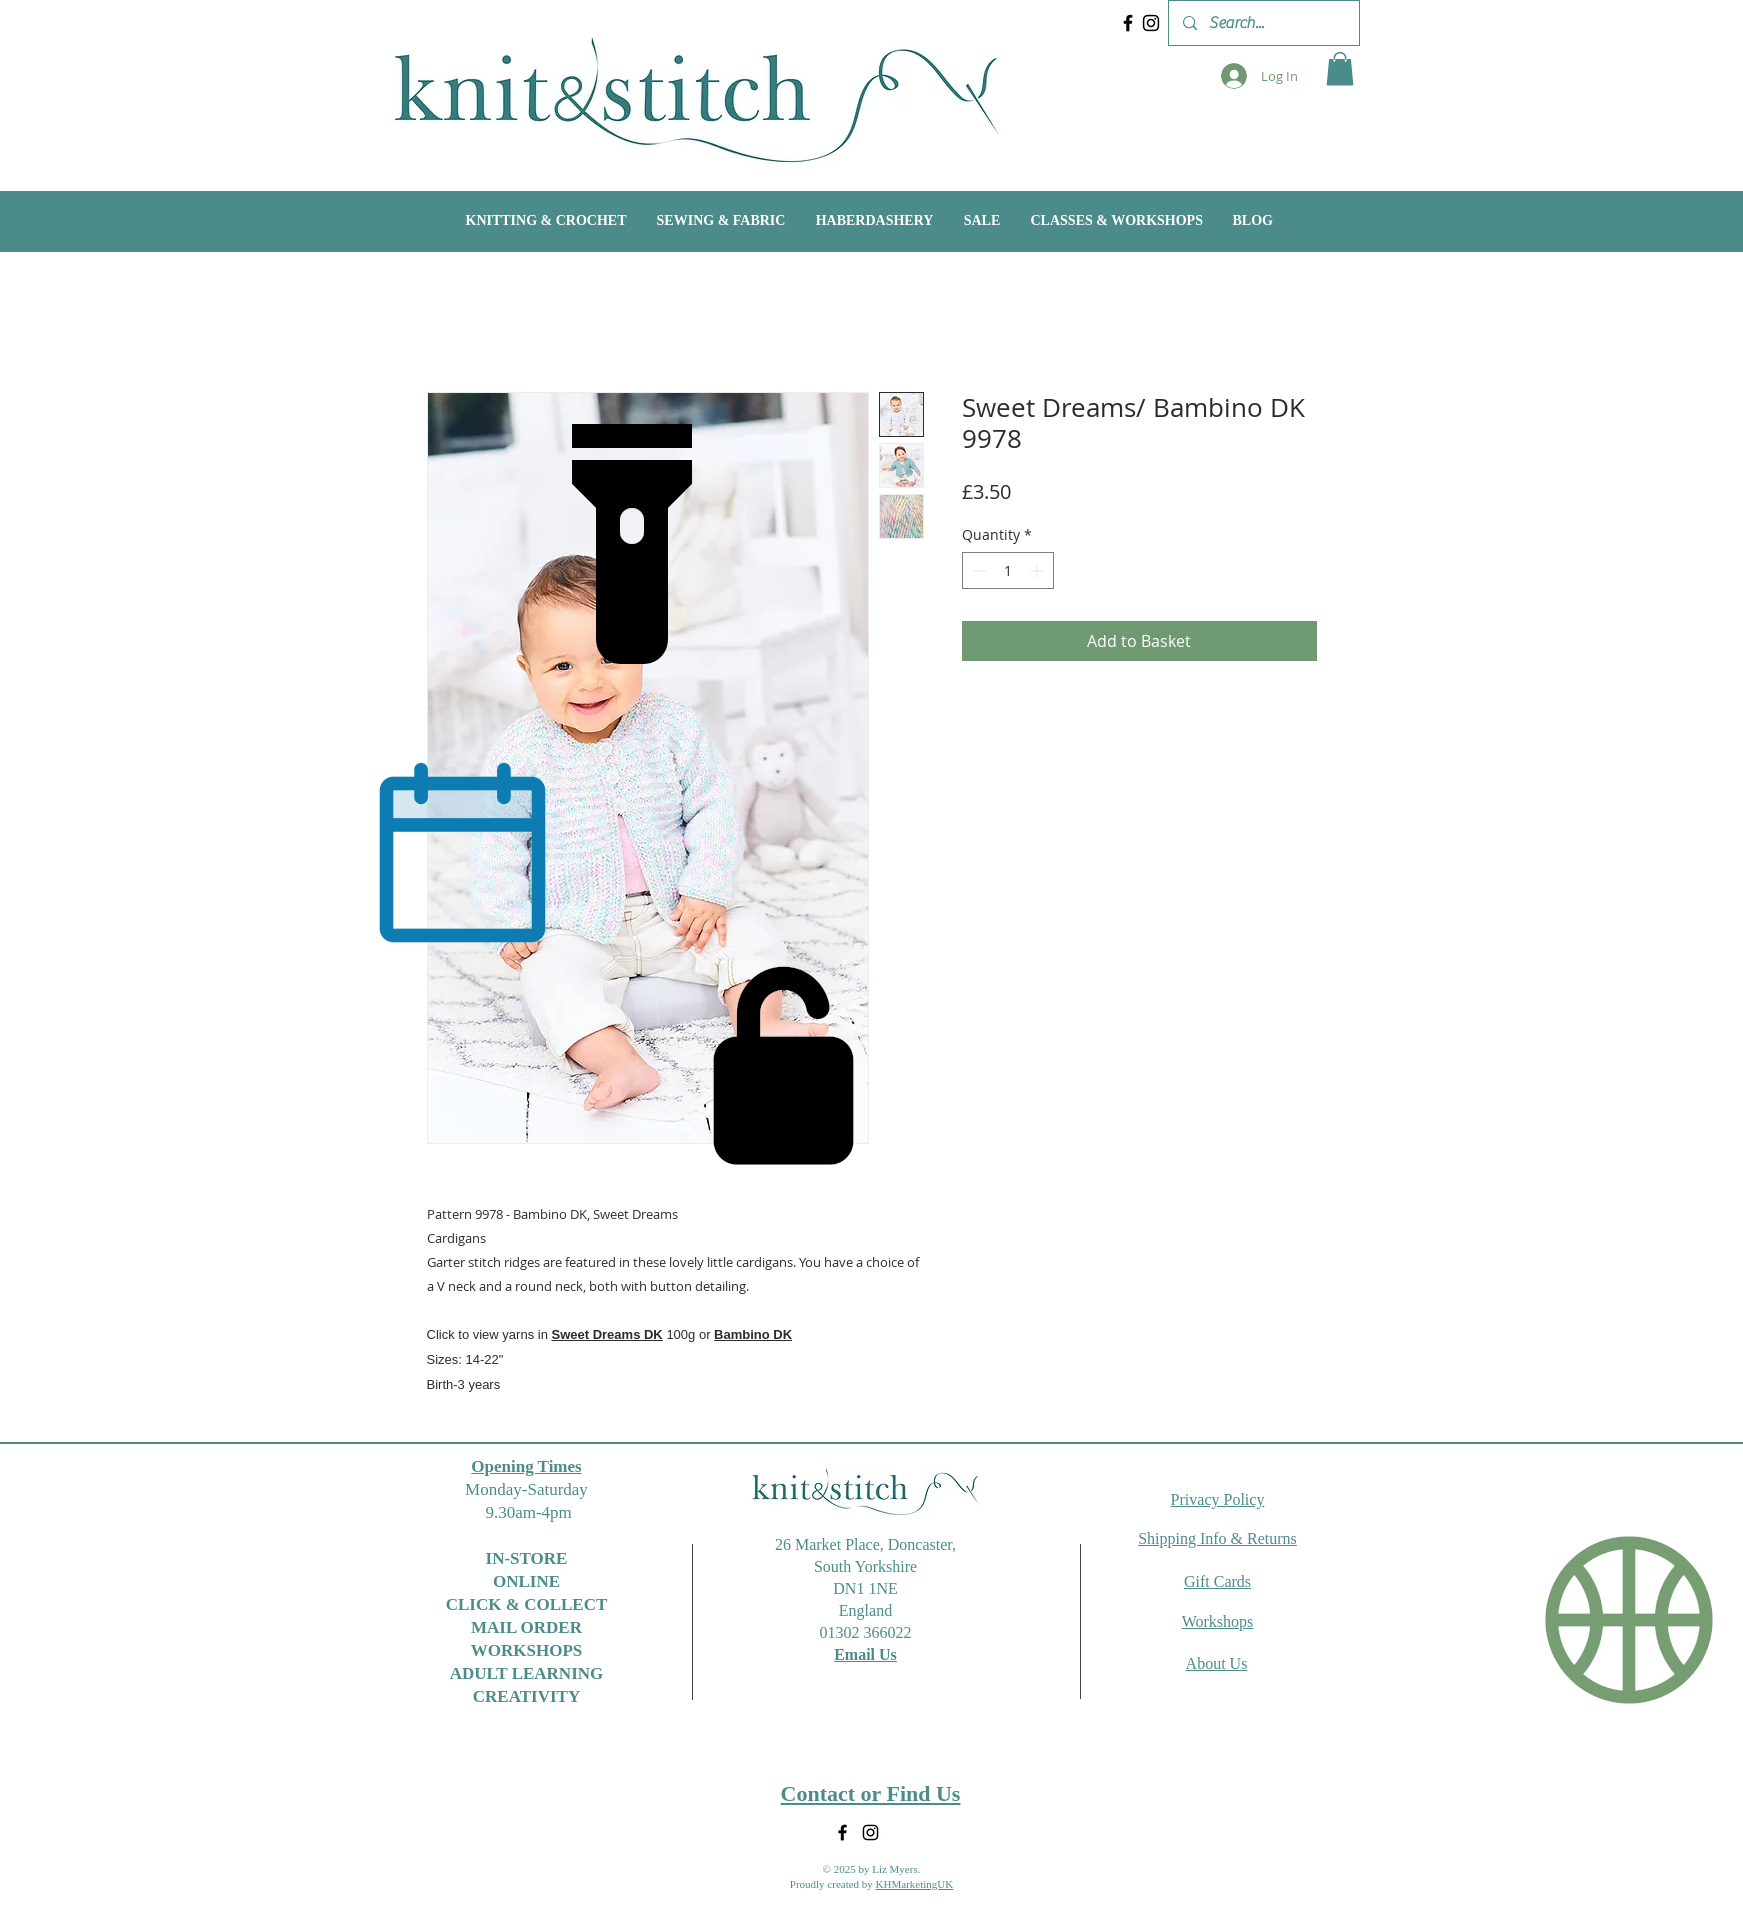  Describe the element at coordinates (1629, 1620) in the screenshot. I see `access sports or basketball-related content` at that location.